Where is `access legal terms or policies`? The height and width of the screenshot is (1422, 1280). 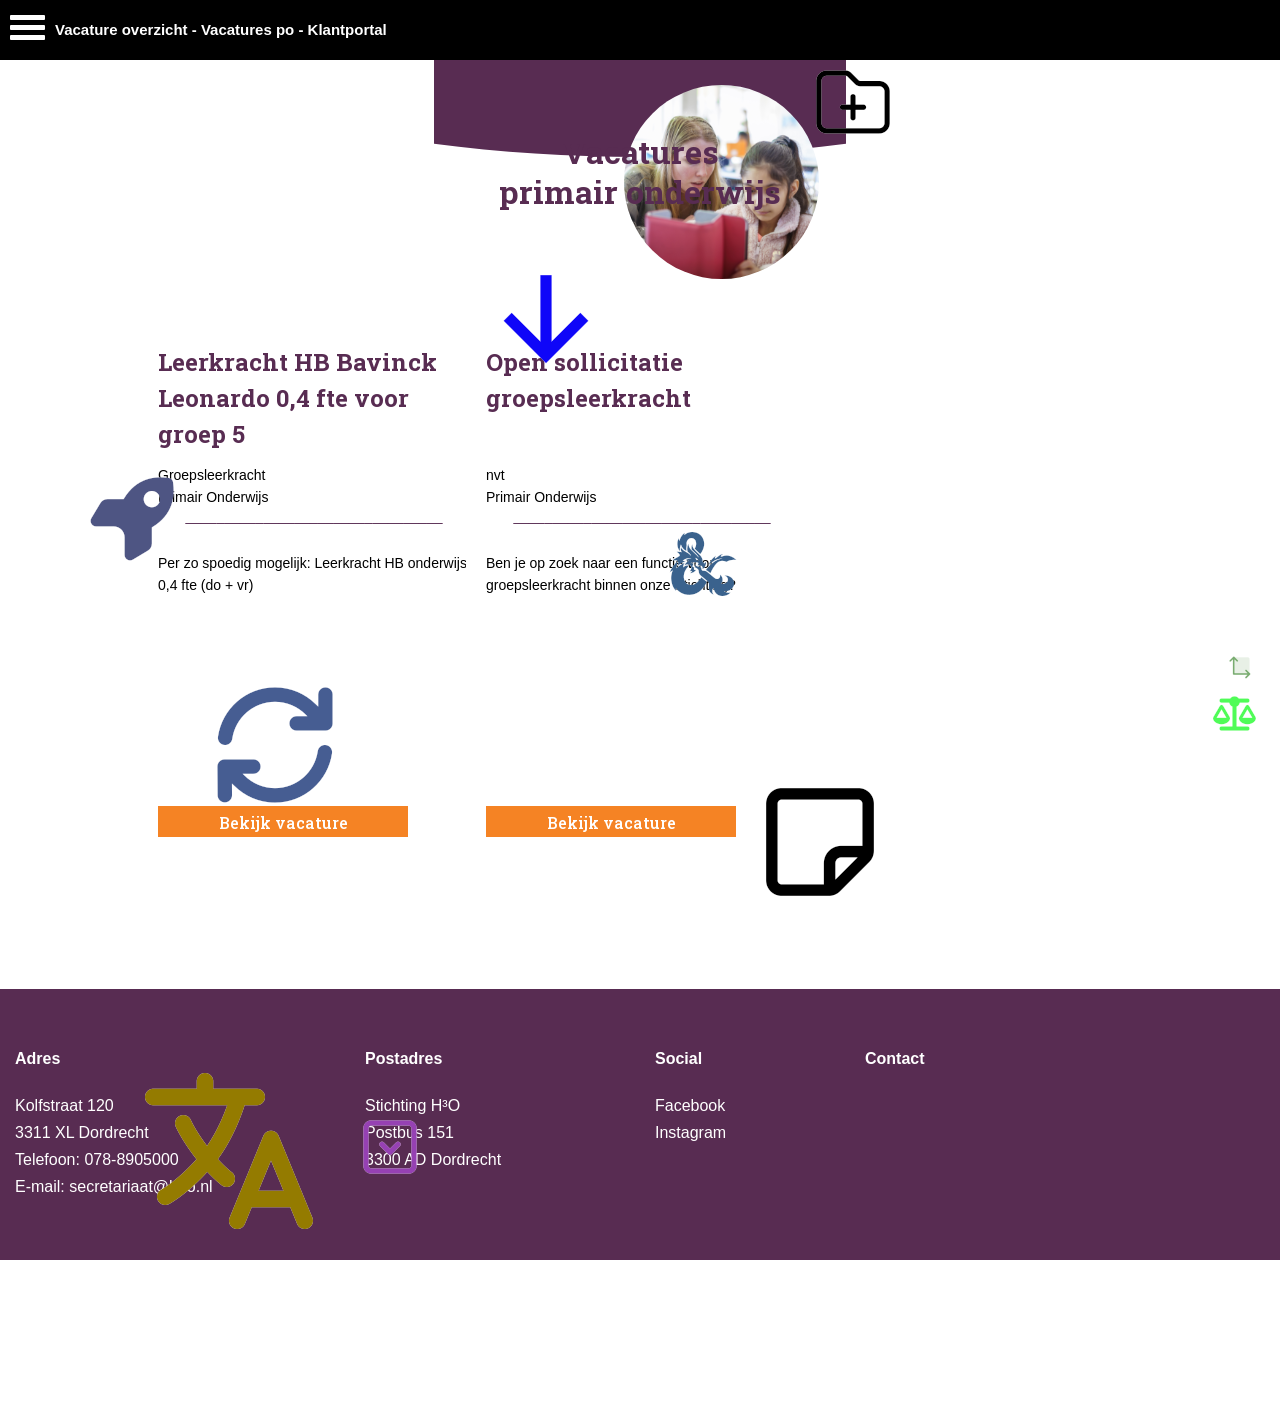
access legal terms or policies is located at coordinates (1234, 713).